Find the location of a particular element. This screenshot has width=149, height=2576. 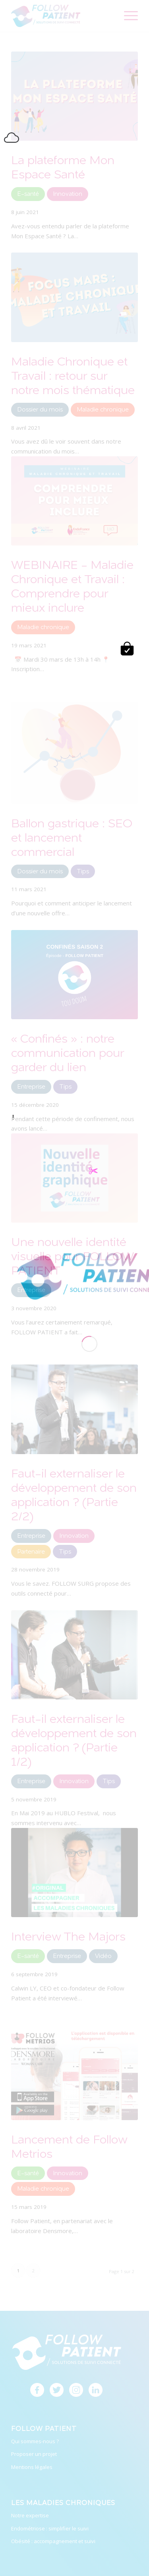

cut selected text or content is located at coordinates (93, 1171).